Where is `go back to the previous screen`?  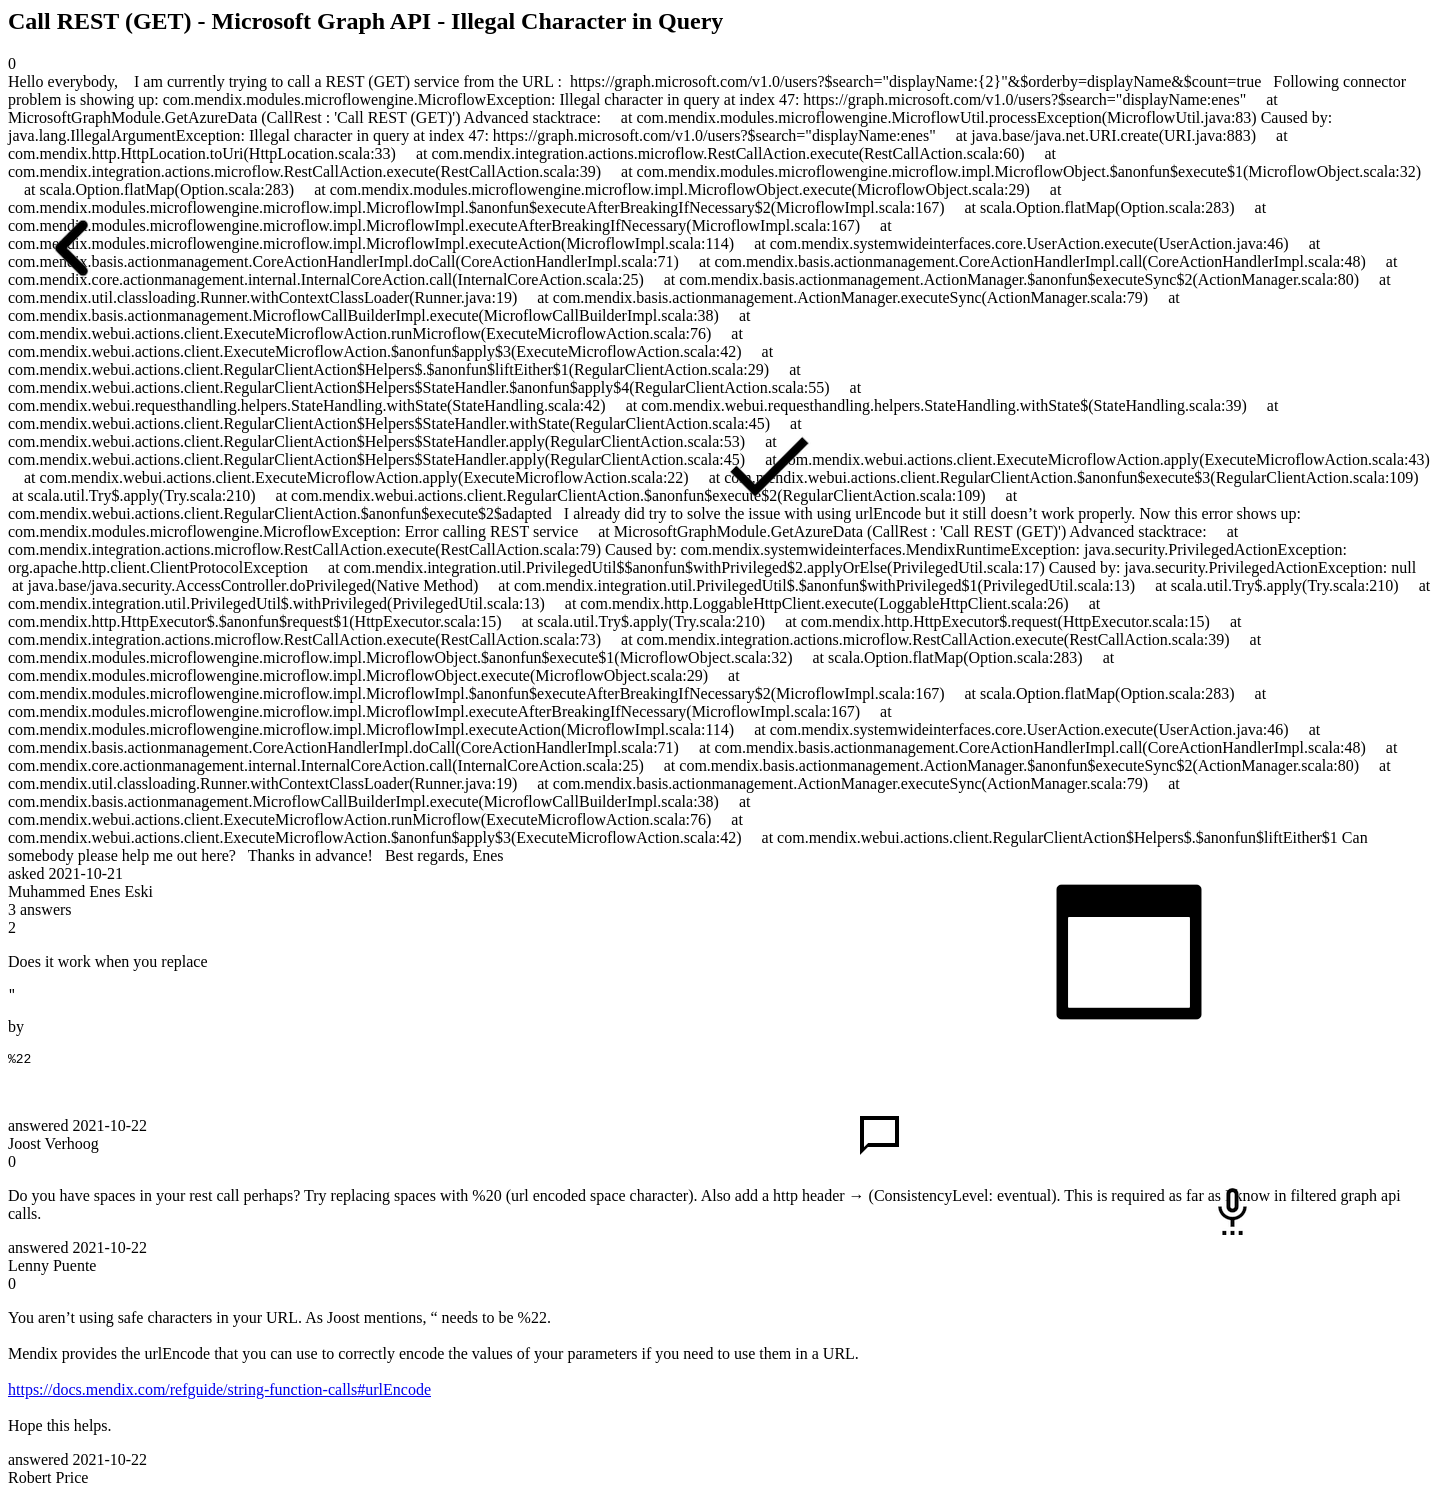
go back to the previous screen is located at coordinates (73, 248).